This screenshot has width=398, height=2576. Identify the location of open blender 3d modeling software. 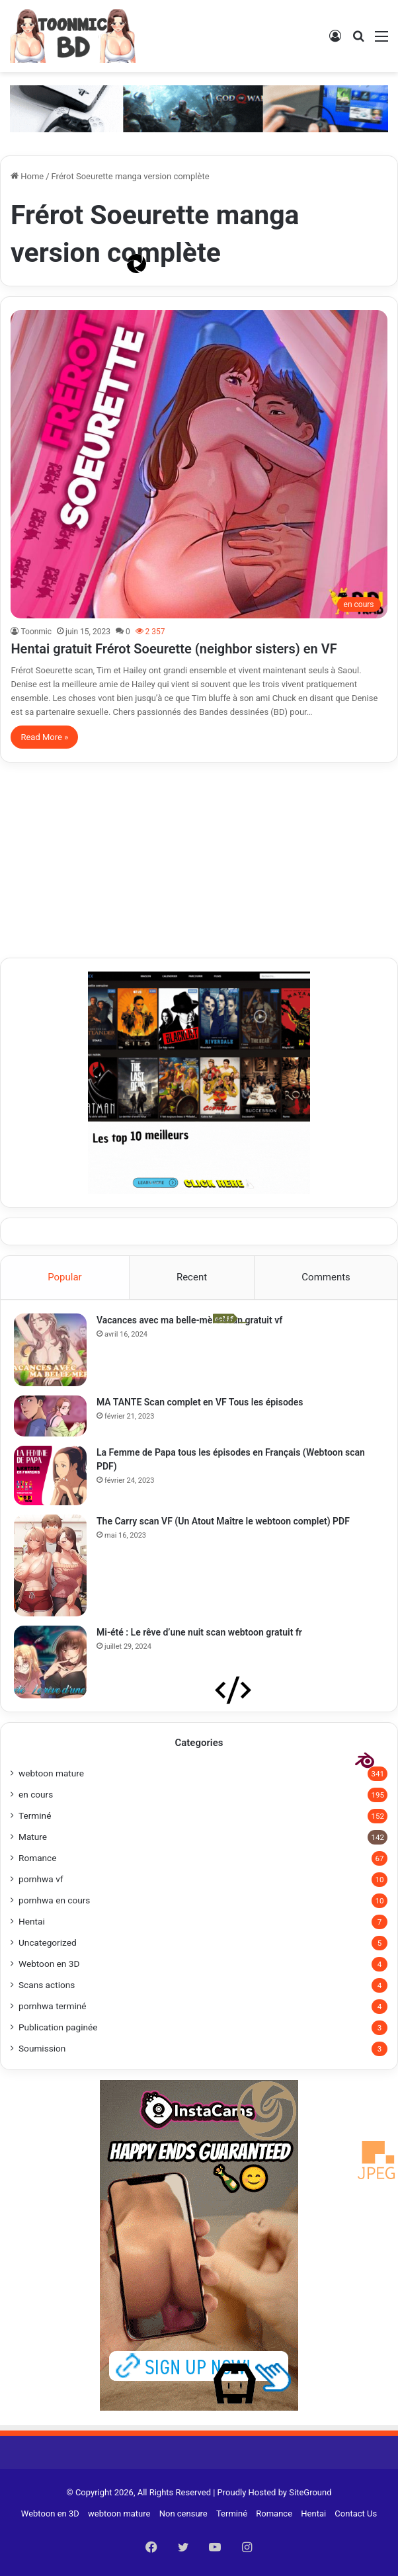
(364, 1760).